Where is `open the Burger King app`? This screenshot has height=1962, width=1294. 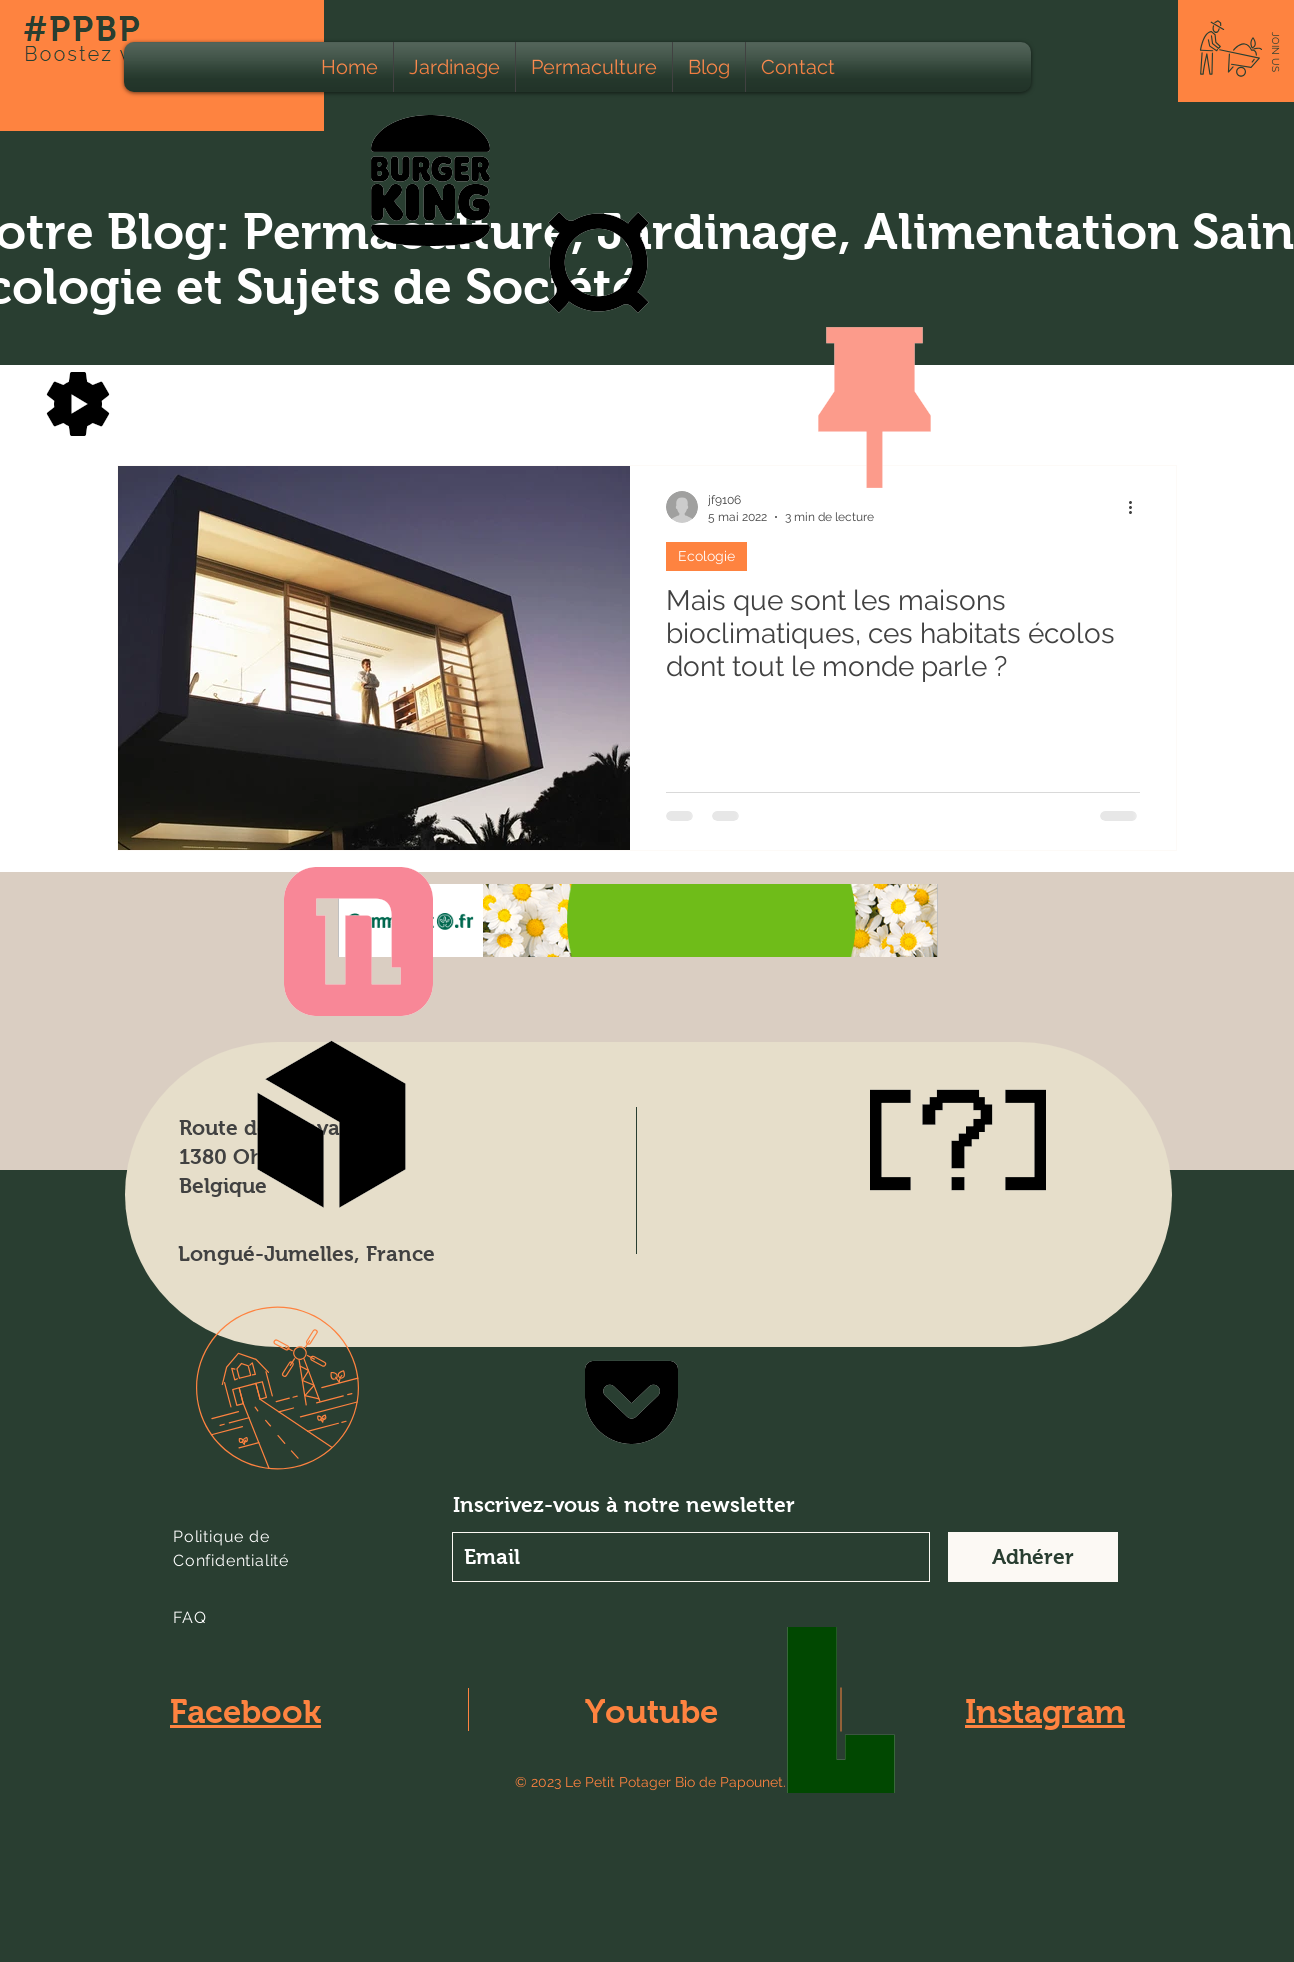 open the Burger King app is located at coordinates (430, 180).